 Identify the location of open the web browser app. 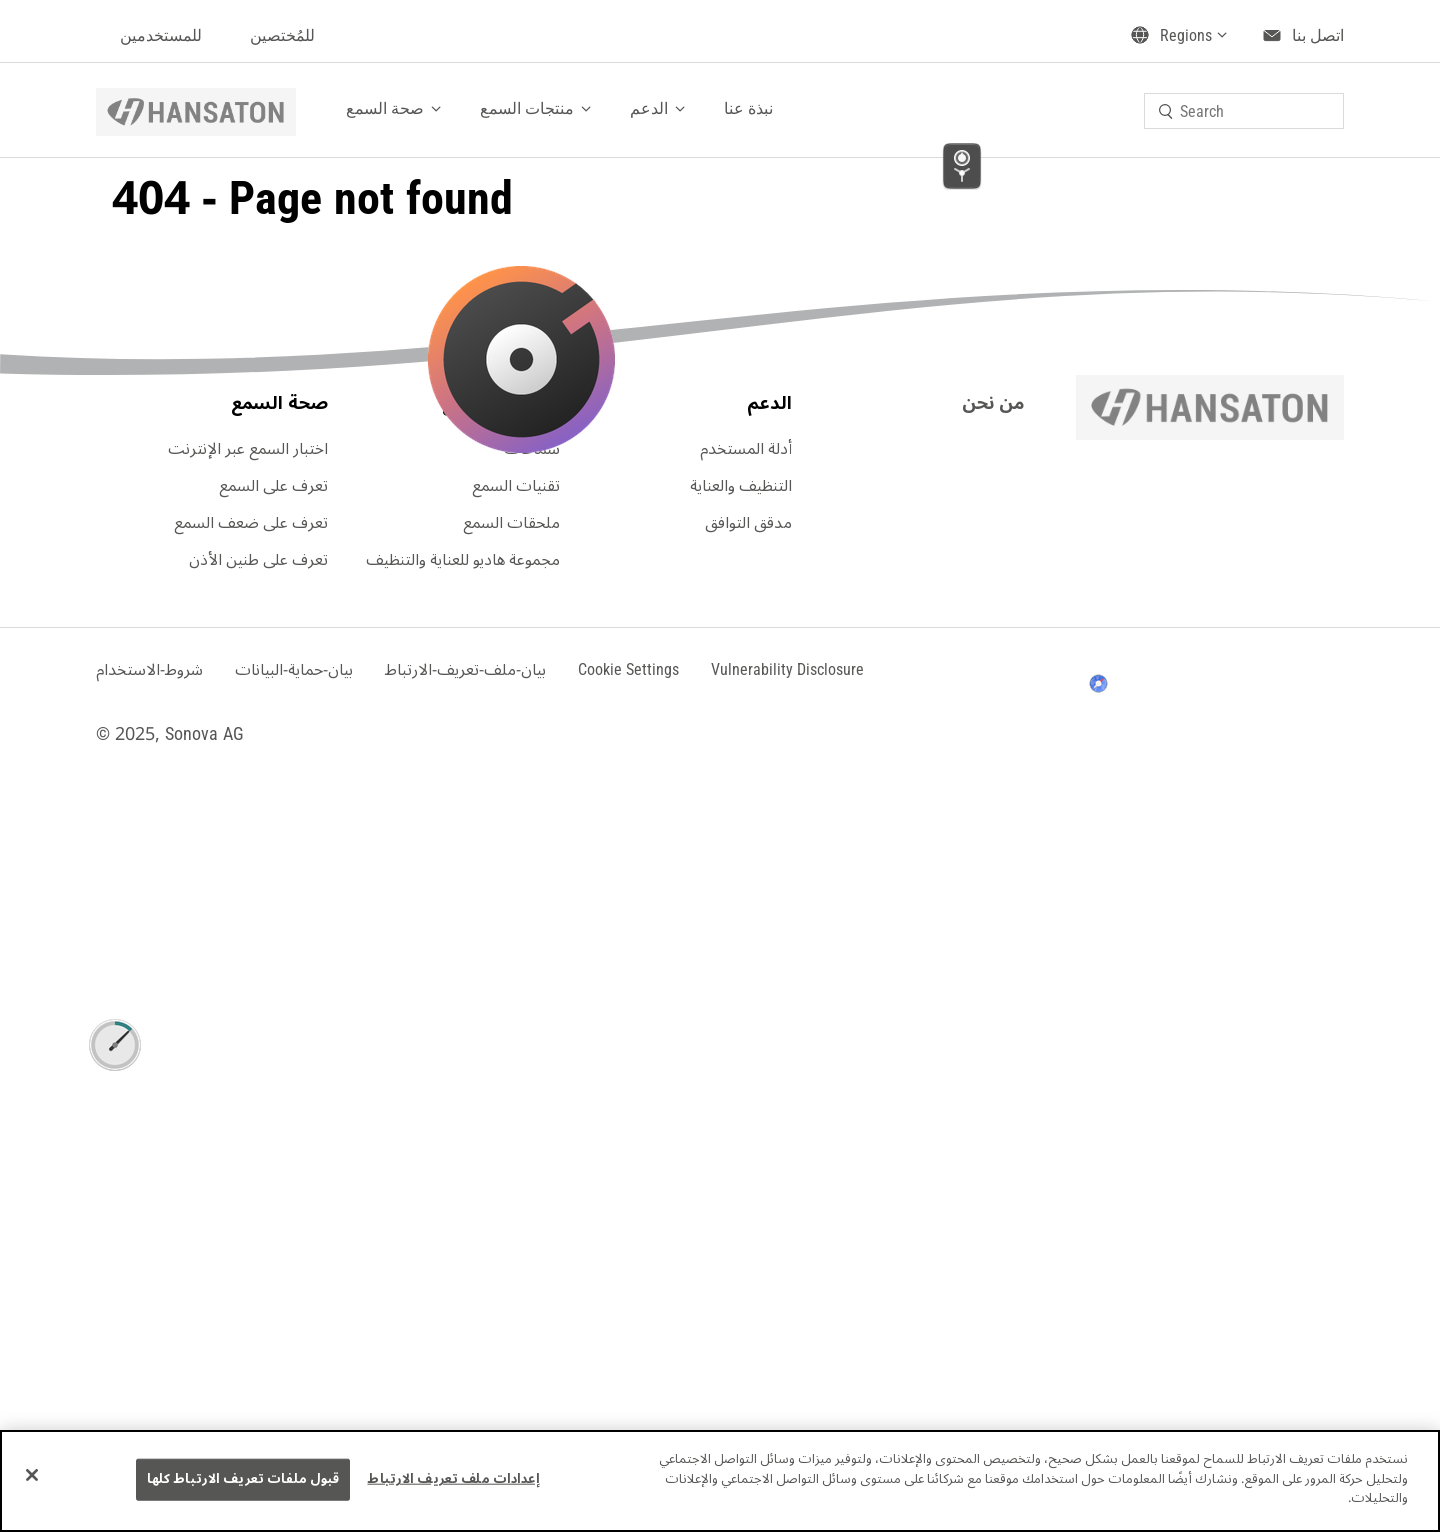
(1098, 683).